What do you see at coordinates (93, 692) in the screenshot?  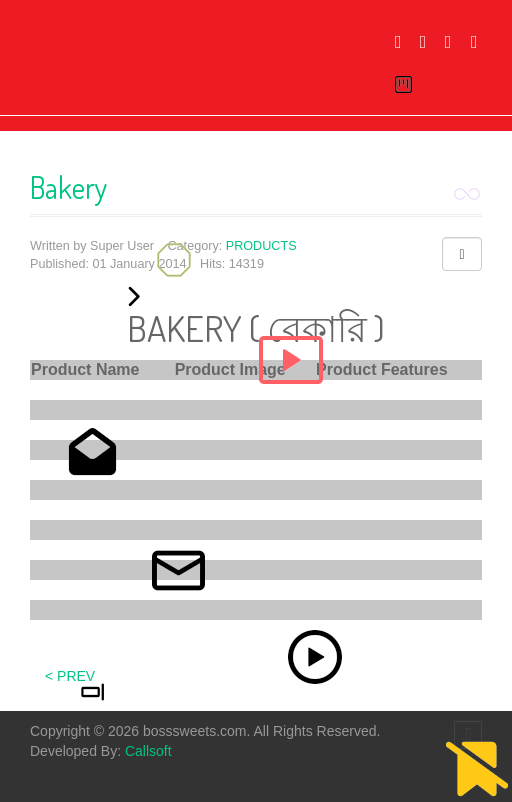 I see `align content to the right` at bounding box center [93, 692].